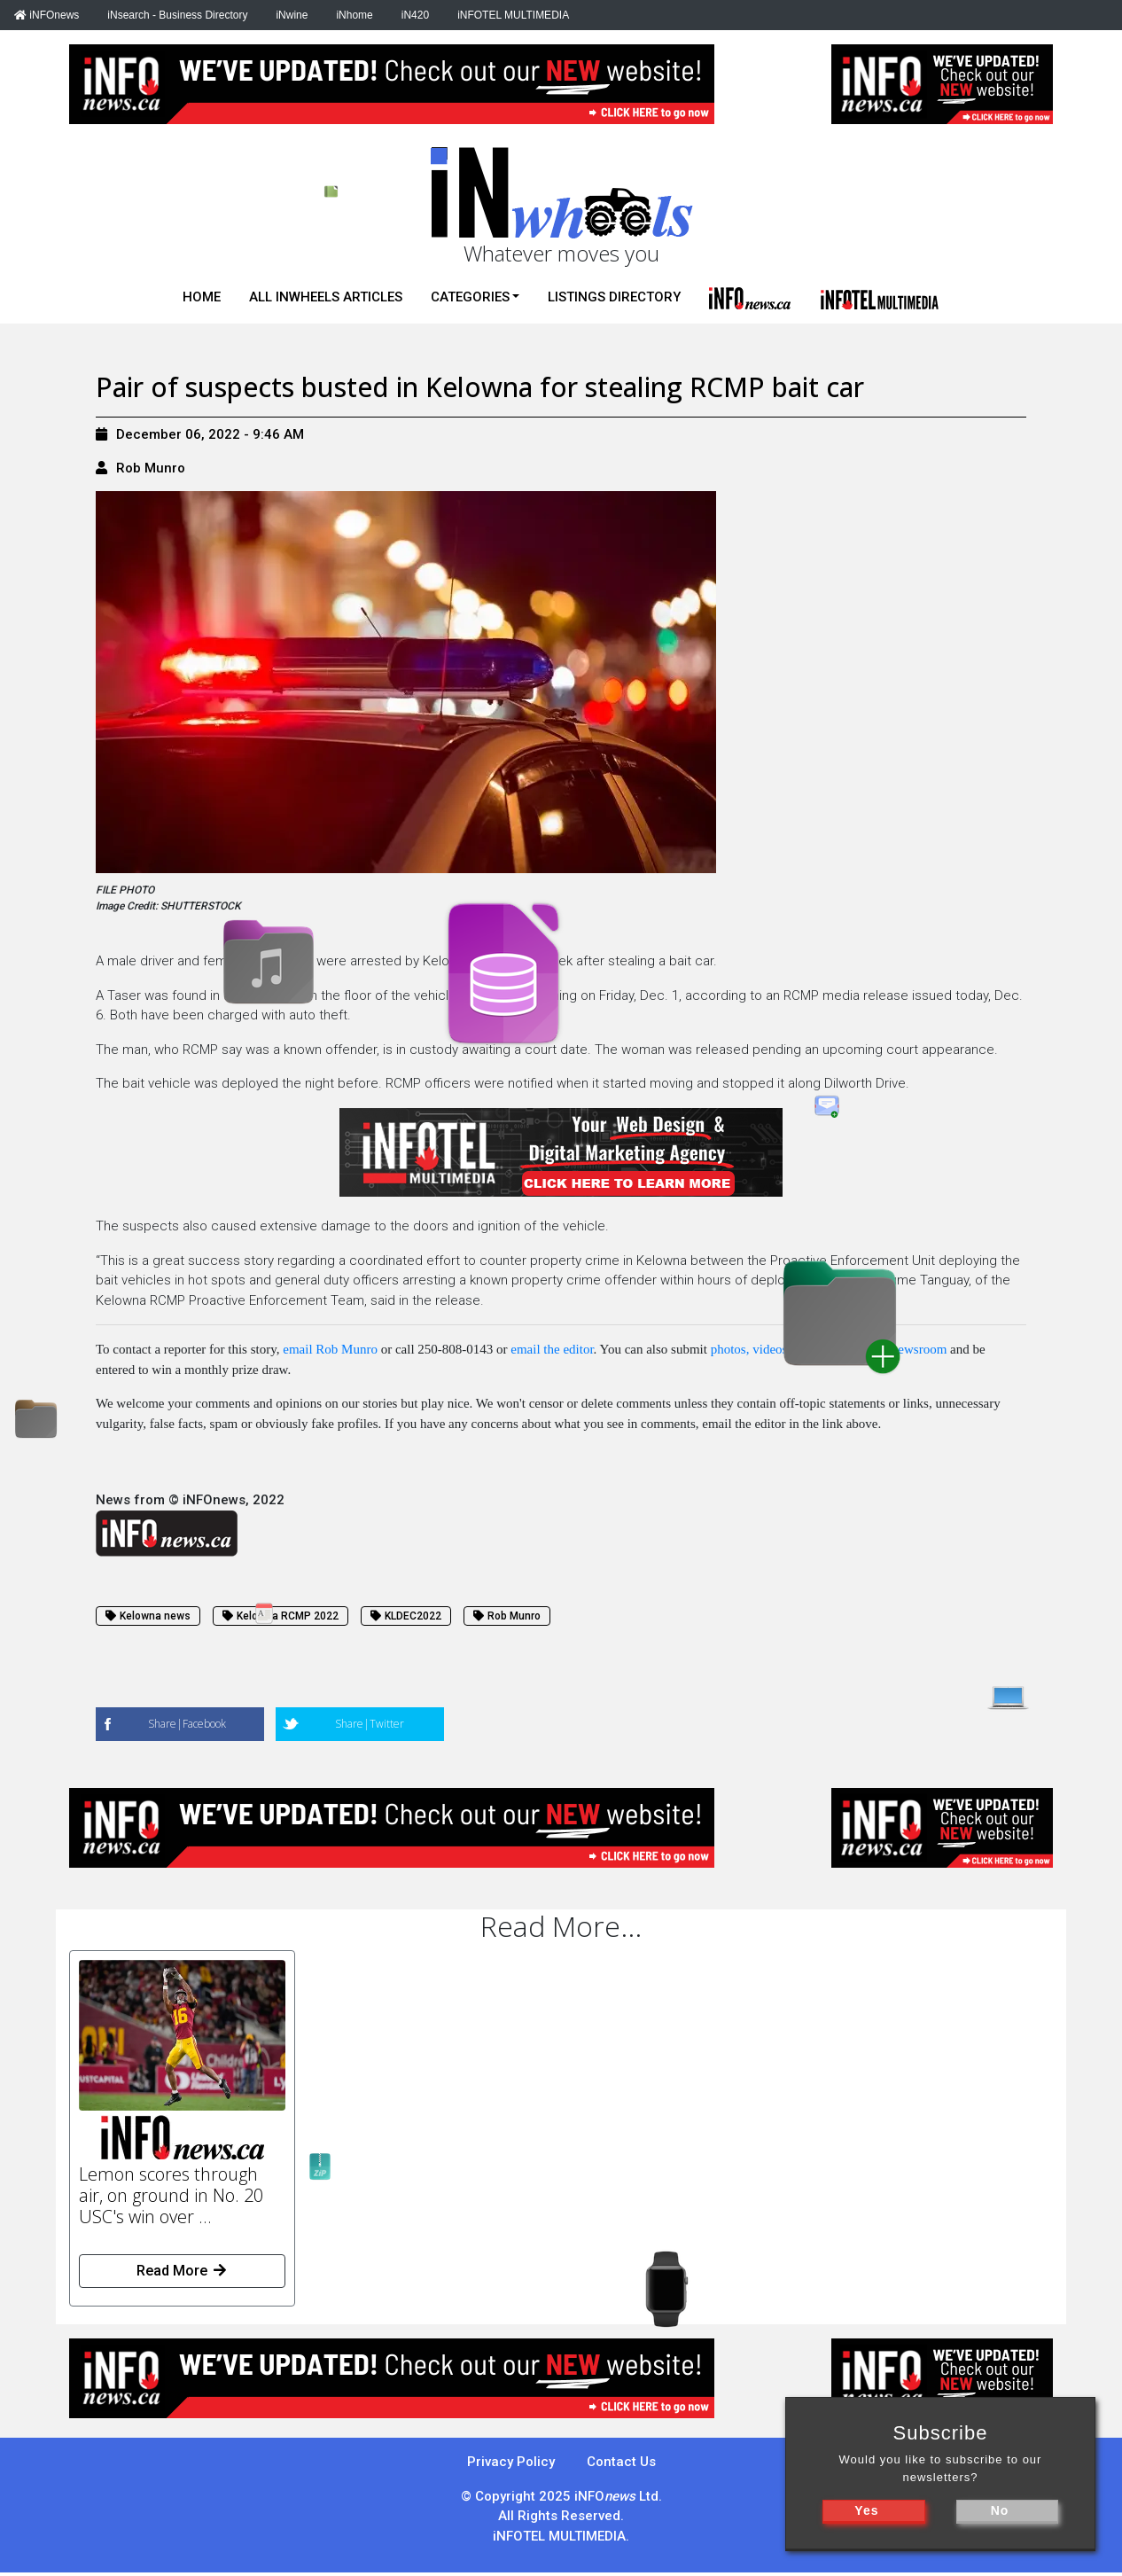 The image size is (1122, 2576). What do you see at coordinates (320, 2166) in the screenshot?
I see `a compressed zip file` at bounding box center [320, 2166].